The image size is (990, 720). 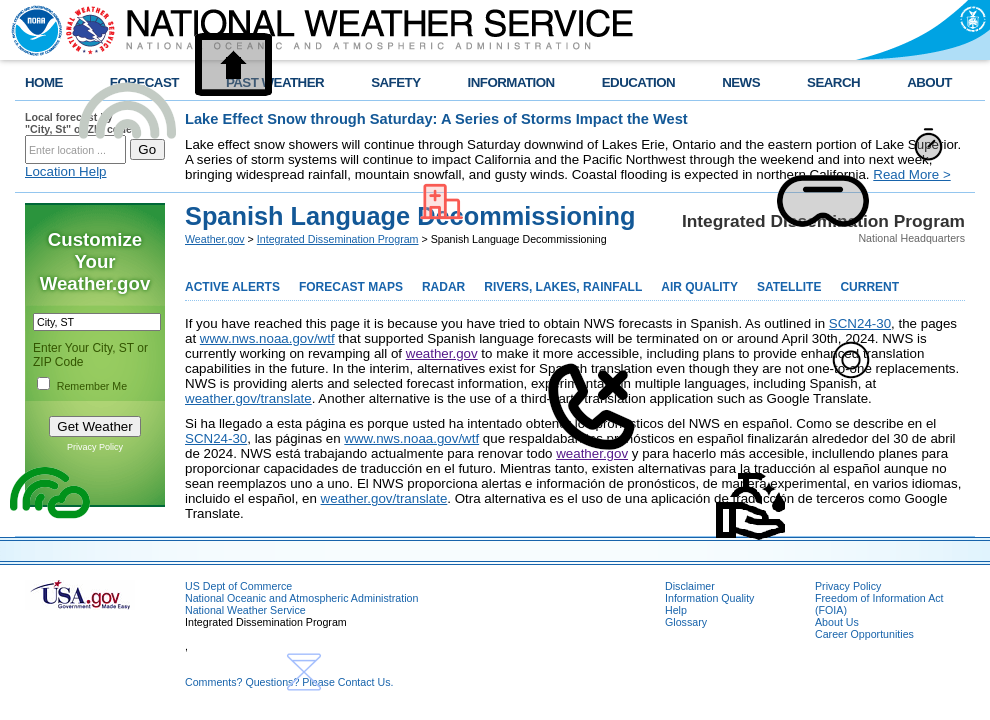 What do you see at coordinates (50, 492) in the screenshot?
I see `view weather conditions` at bounding box center [50, 492].